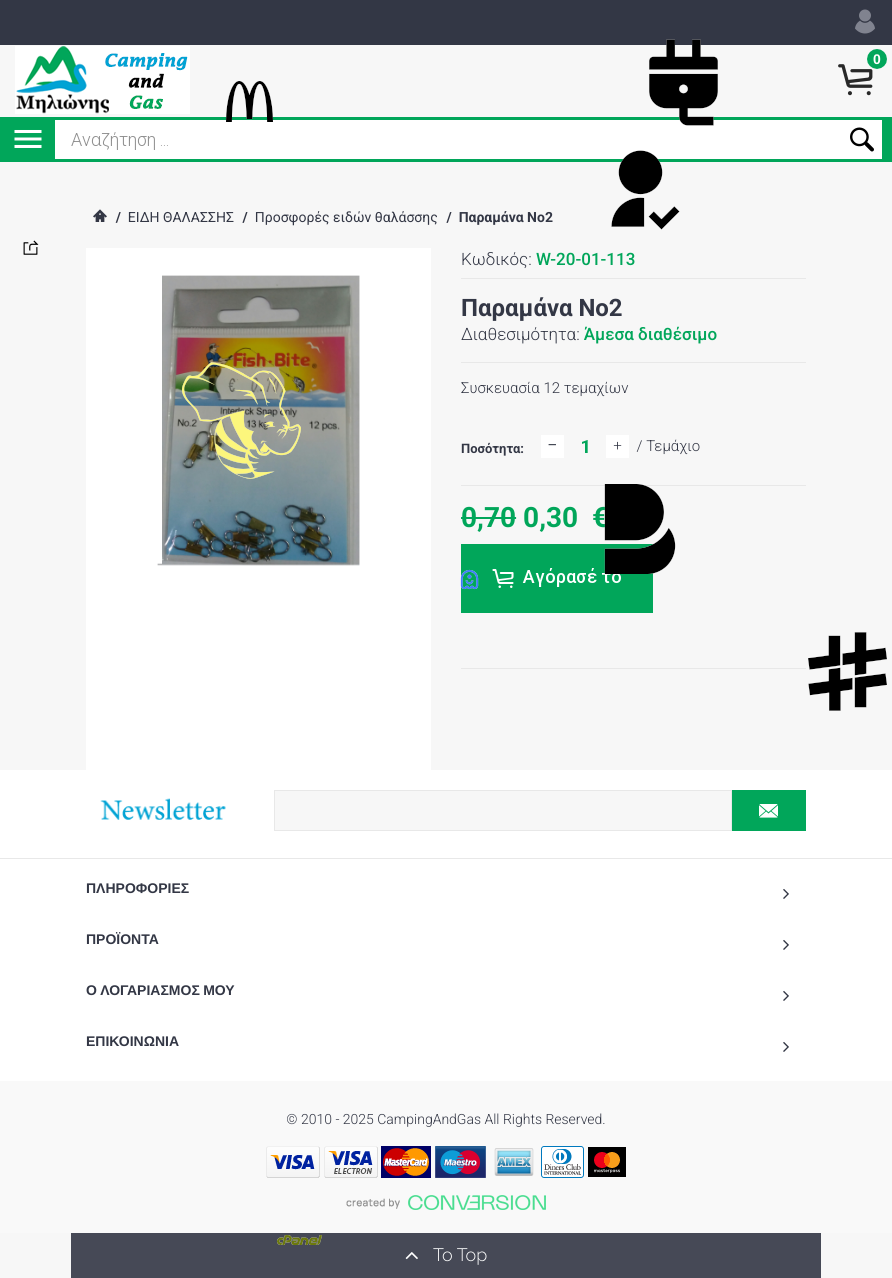 The image size is (892, 1278). I want to click on open the Beats audio app, so click(640, 529).